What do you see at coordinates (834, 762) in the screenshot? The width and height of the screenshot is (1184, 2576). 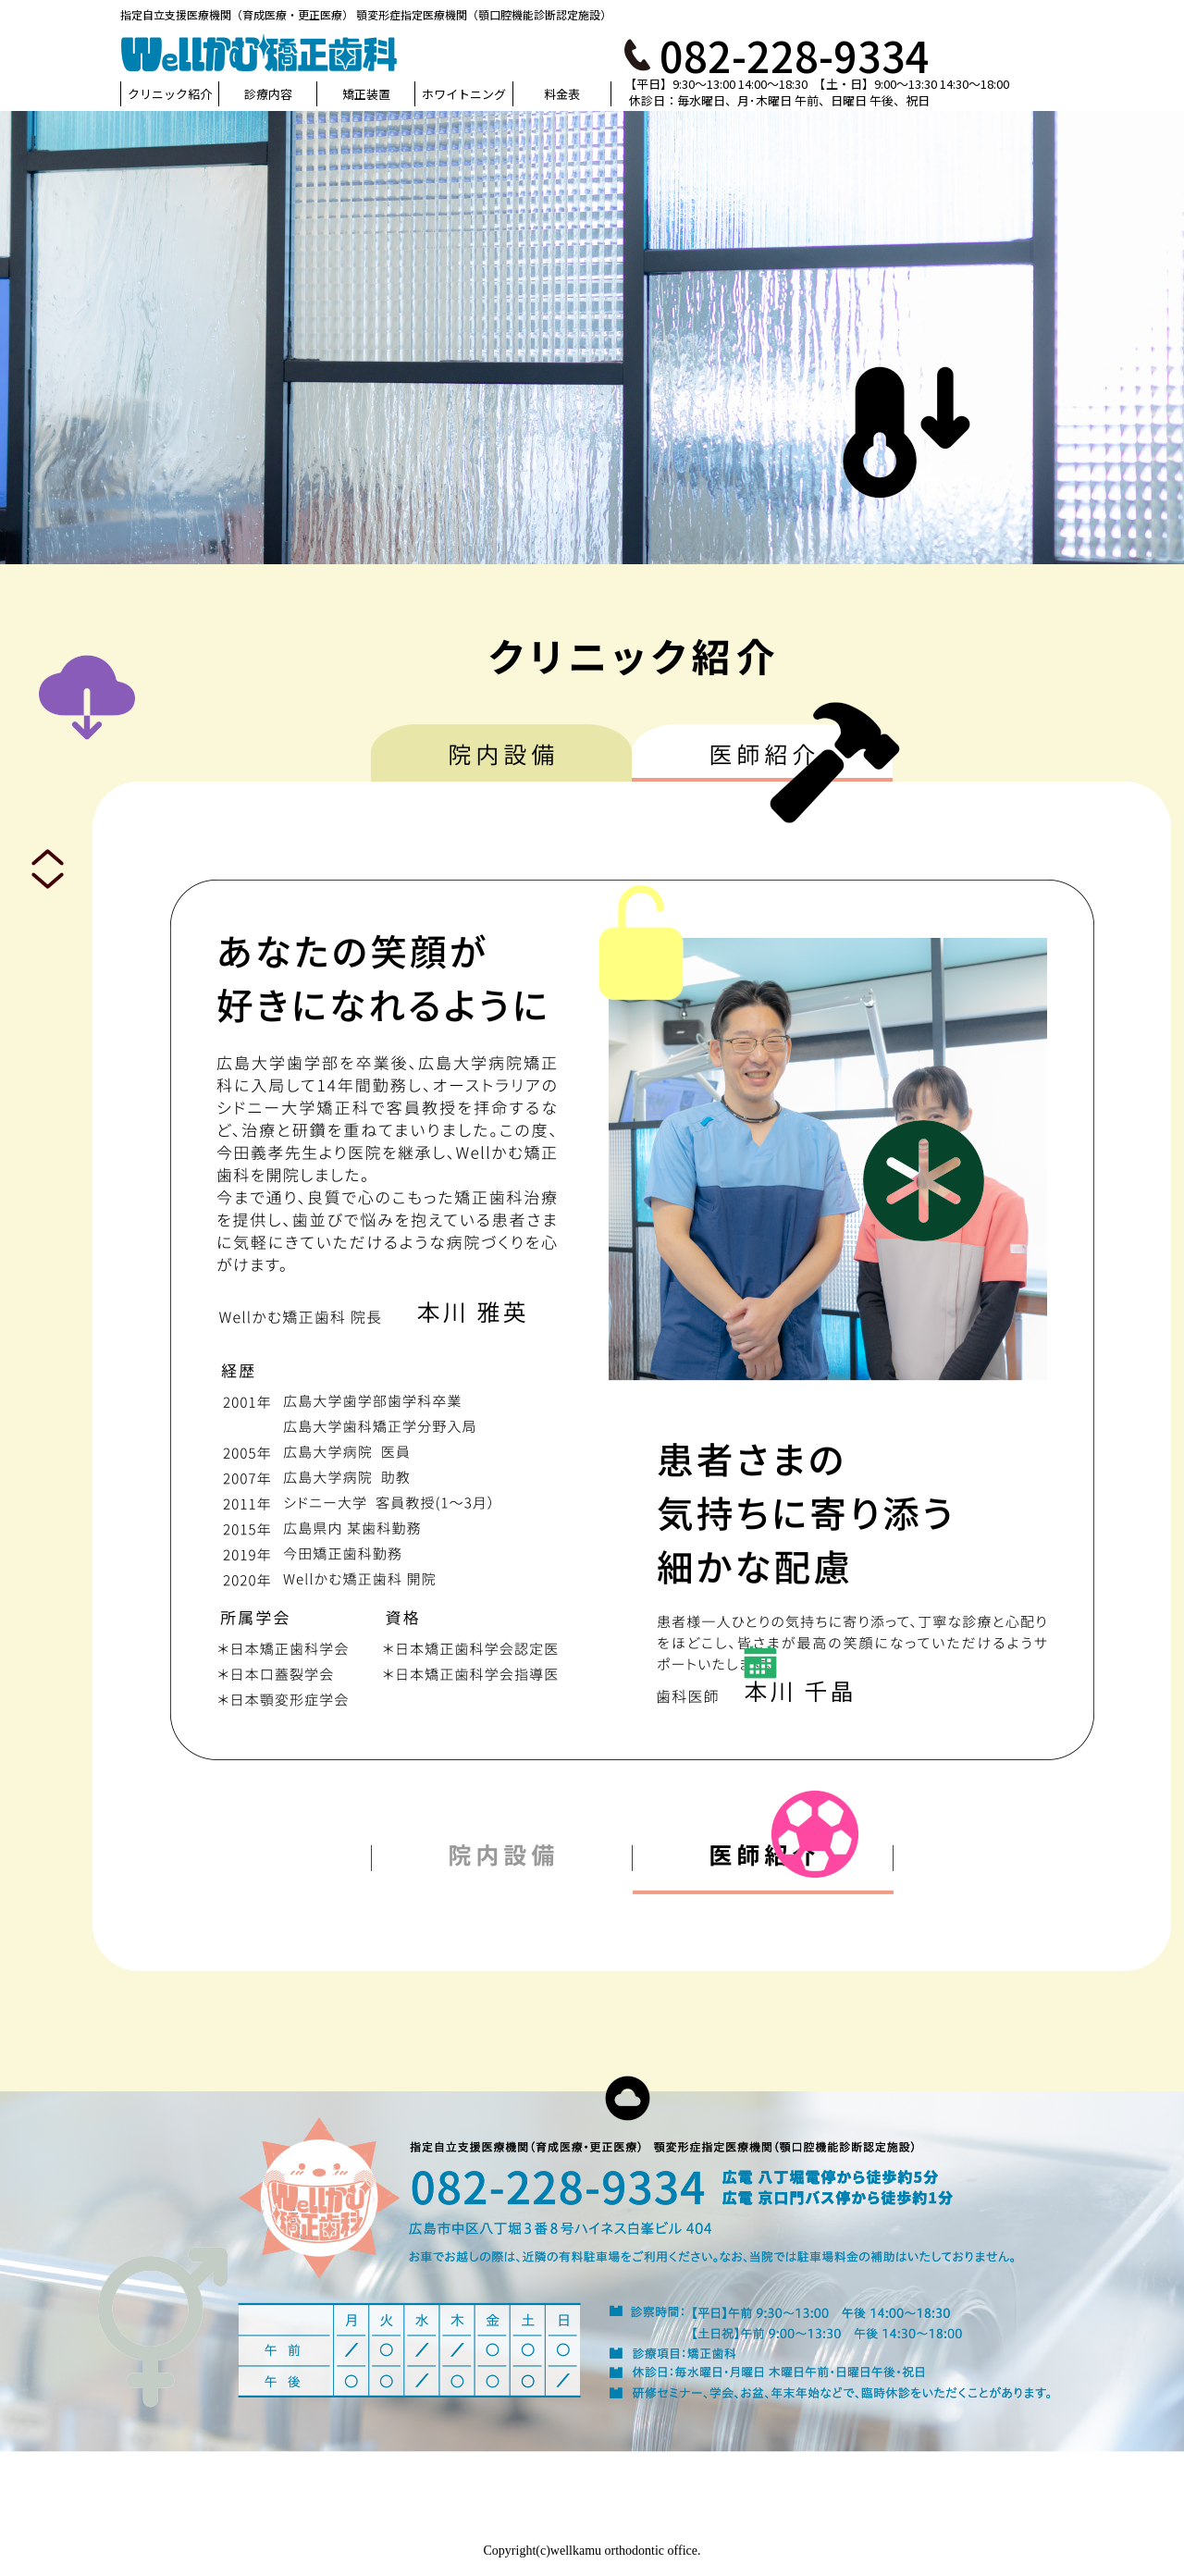 I see `access build or developer tools` at bounding box center [834, 762].